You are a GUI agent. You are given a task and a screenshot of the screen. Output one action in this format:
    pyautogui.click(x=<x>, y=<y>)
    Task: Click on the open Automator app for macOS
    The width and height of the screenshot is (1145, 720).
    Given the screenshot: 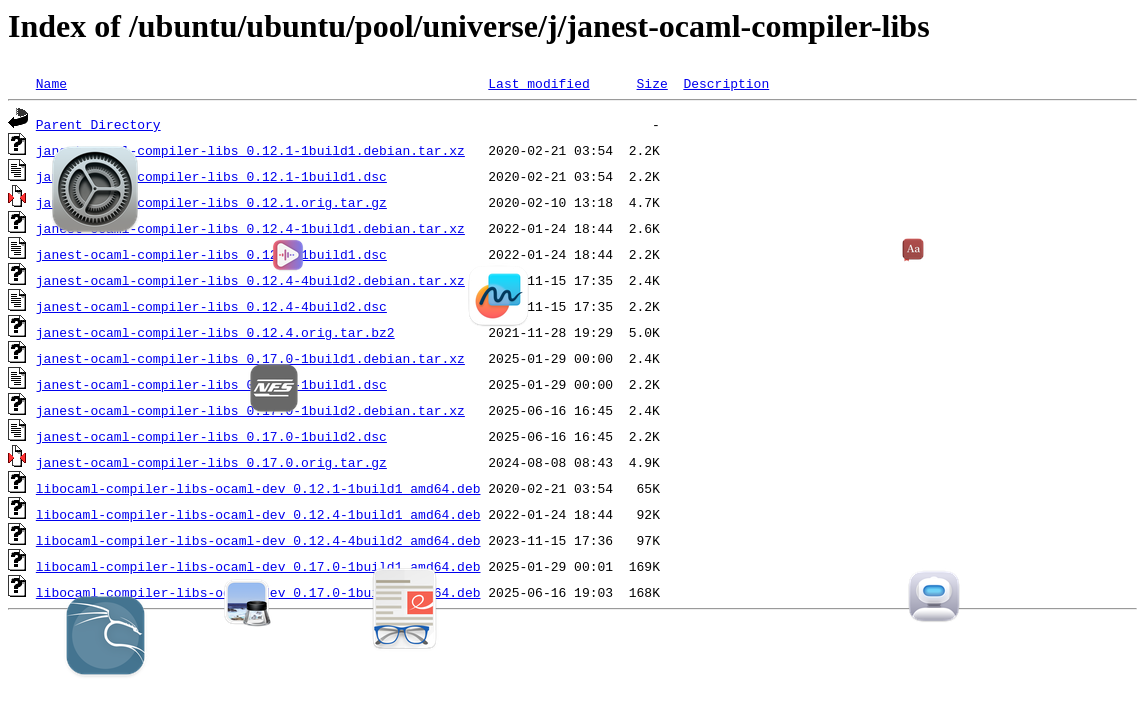 What is the action you would take?
    pyautogui.click(x=934, y=596)
    